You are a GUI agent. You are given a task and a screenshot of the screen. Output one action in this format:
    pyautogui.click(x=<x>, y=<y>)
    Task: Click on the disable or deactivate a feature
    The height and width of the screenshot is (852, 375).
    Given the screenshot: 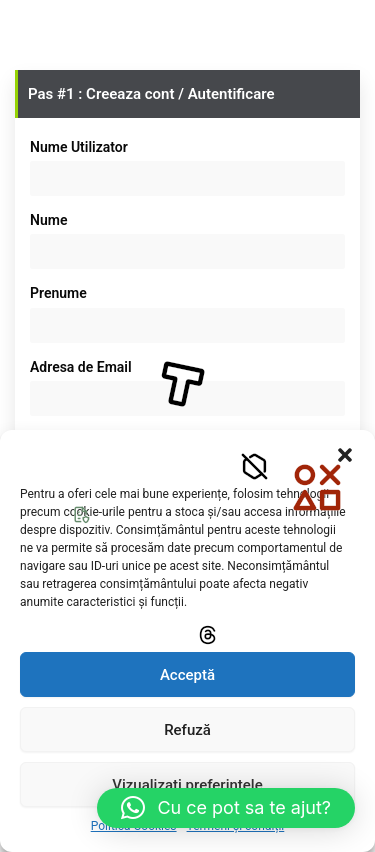 What is the action you would take?
    pyautogui.click(x=254, y=466)
    